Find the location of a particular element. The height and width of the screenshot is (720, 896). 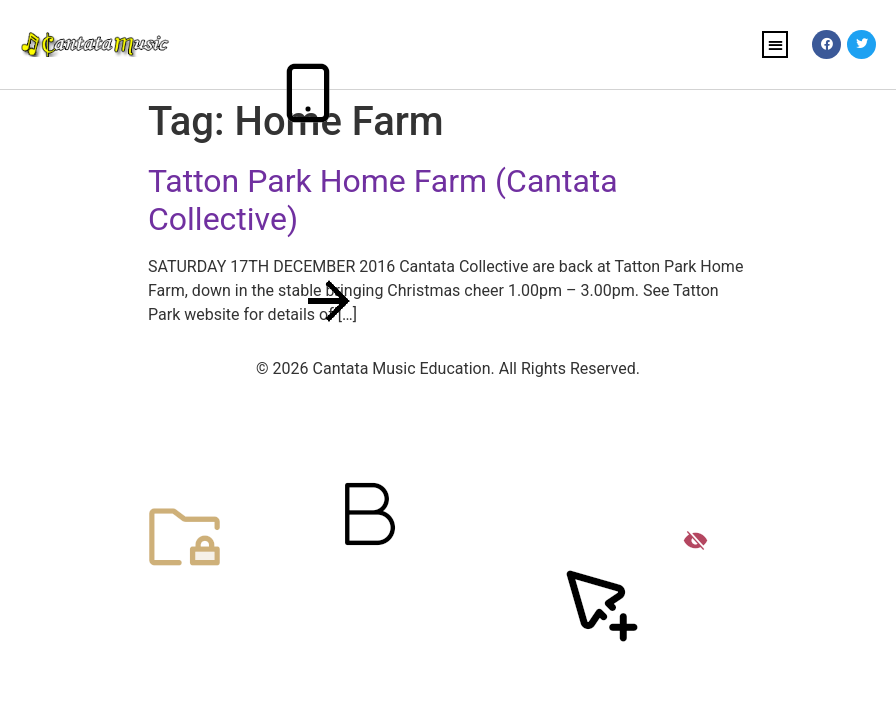

access mobile device settings is located at coordinates (308, 93).